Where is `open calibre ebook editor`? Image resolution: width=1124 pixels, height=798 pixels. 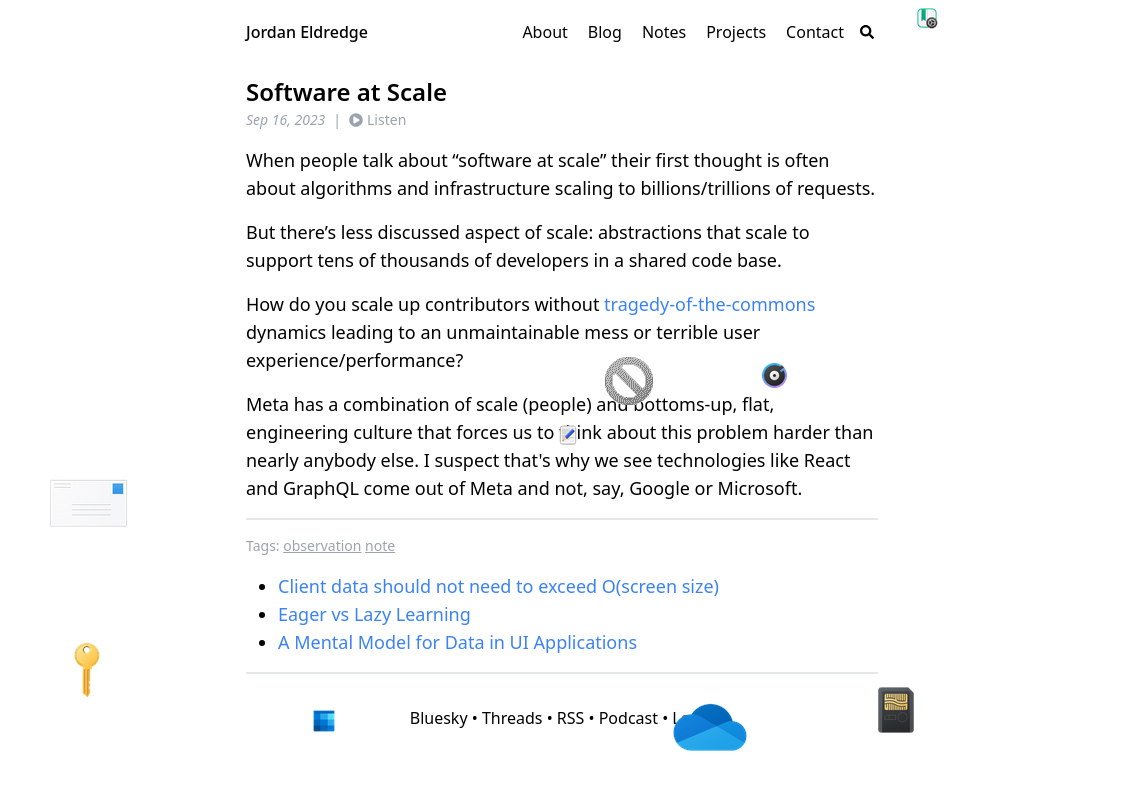 open calibre ebook editor is located at coordinates (927, 18).